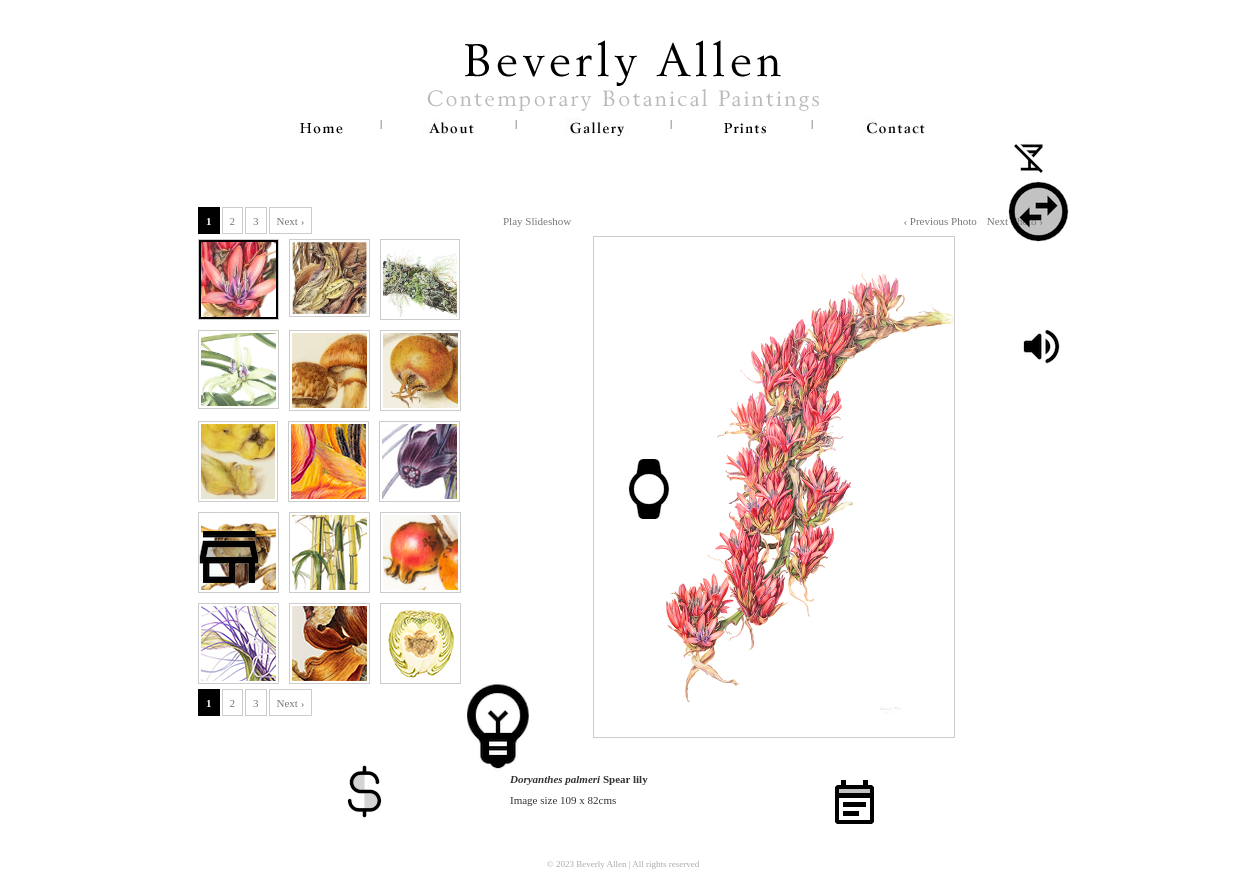  I want to click on increase or unmute audio volume, so click(1041, 346).